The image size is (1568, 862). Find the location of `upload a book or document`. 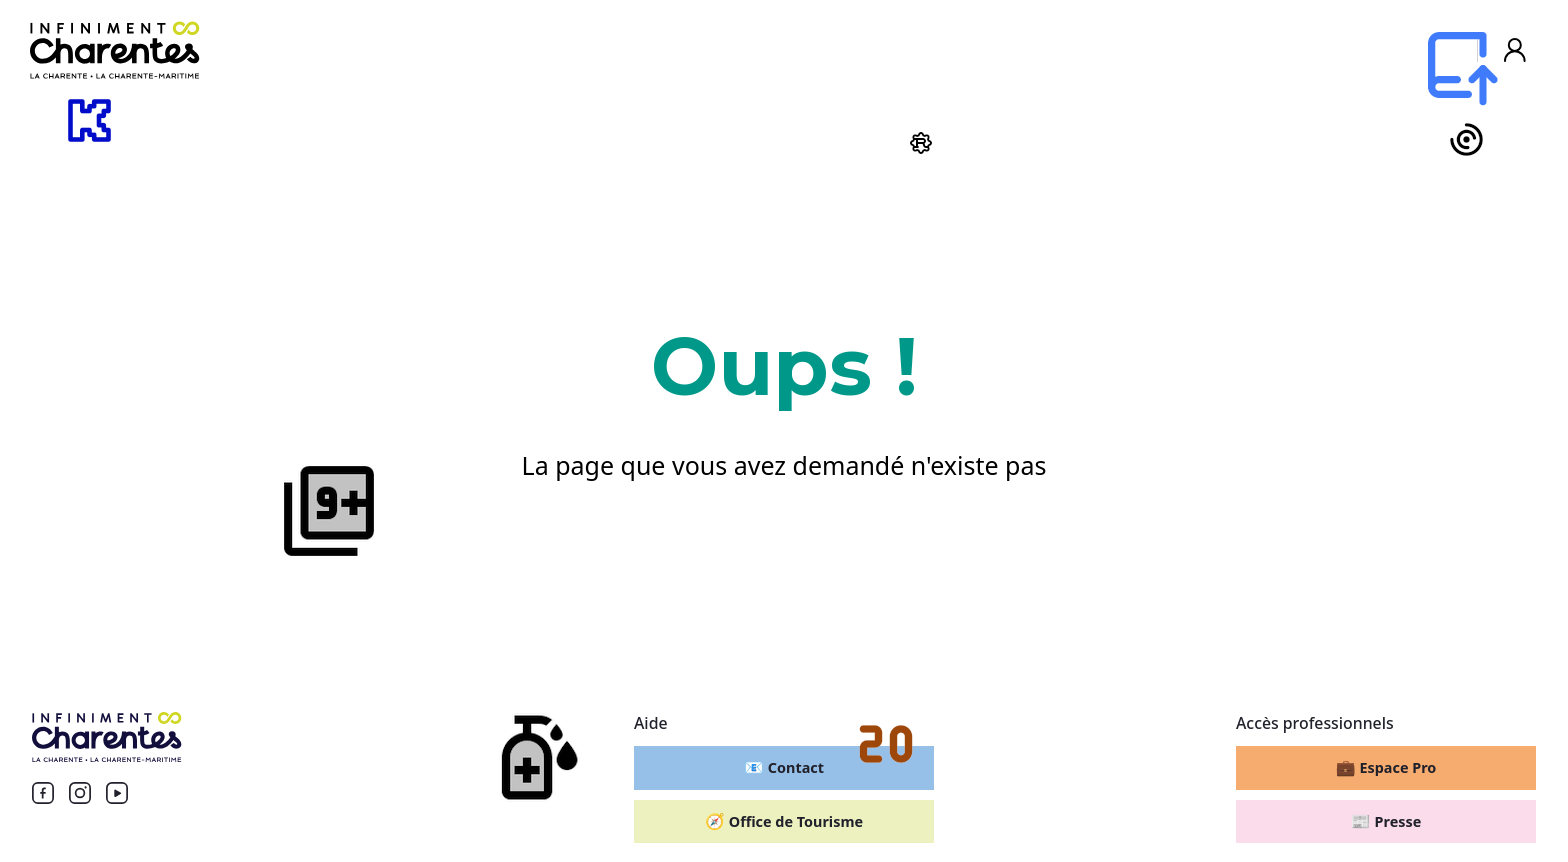

upload a book or document is located at coordinates (1461, 65).